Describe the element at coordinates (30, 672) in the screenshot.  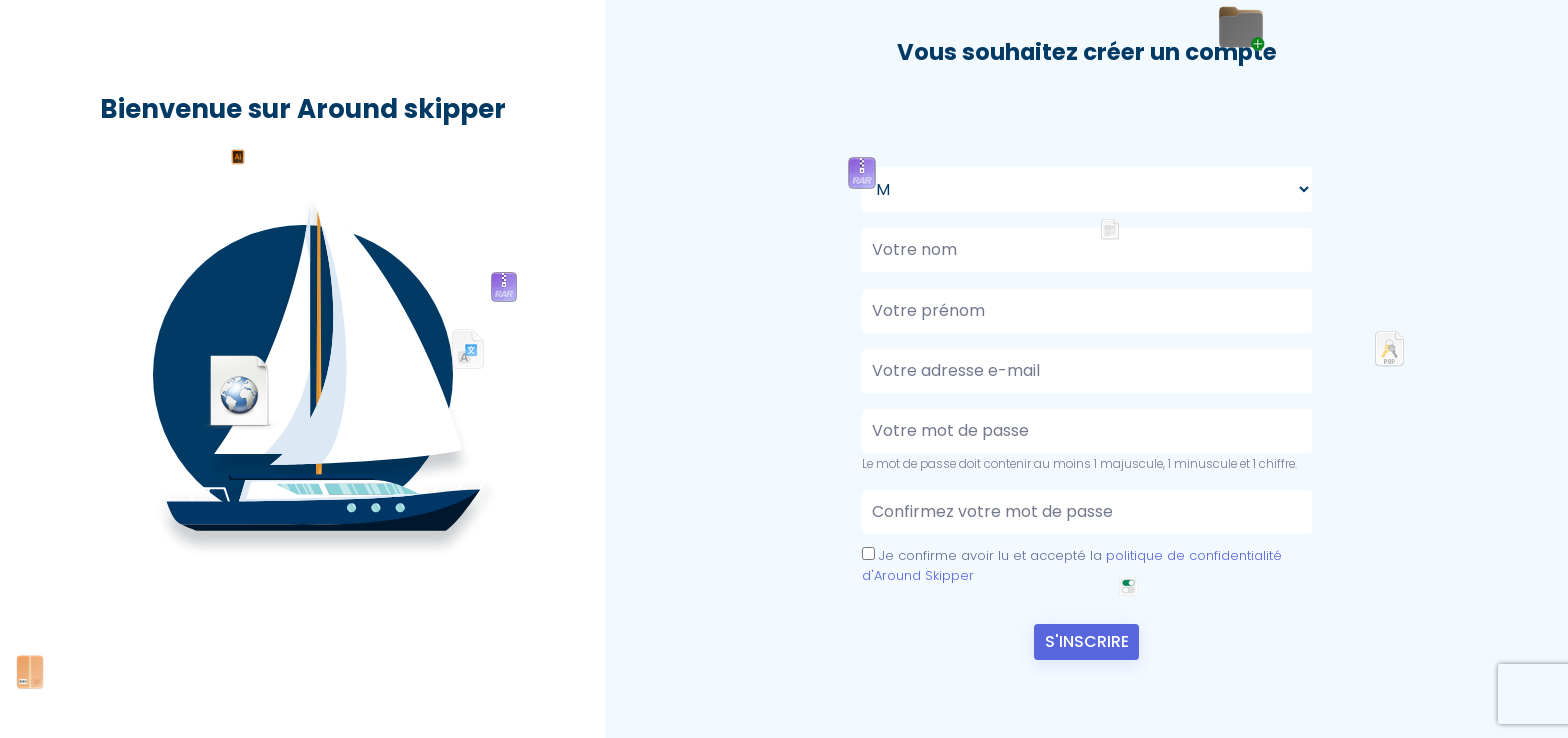
I see `open a compressed archive file` at that location.